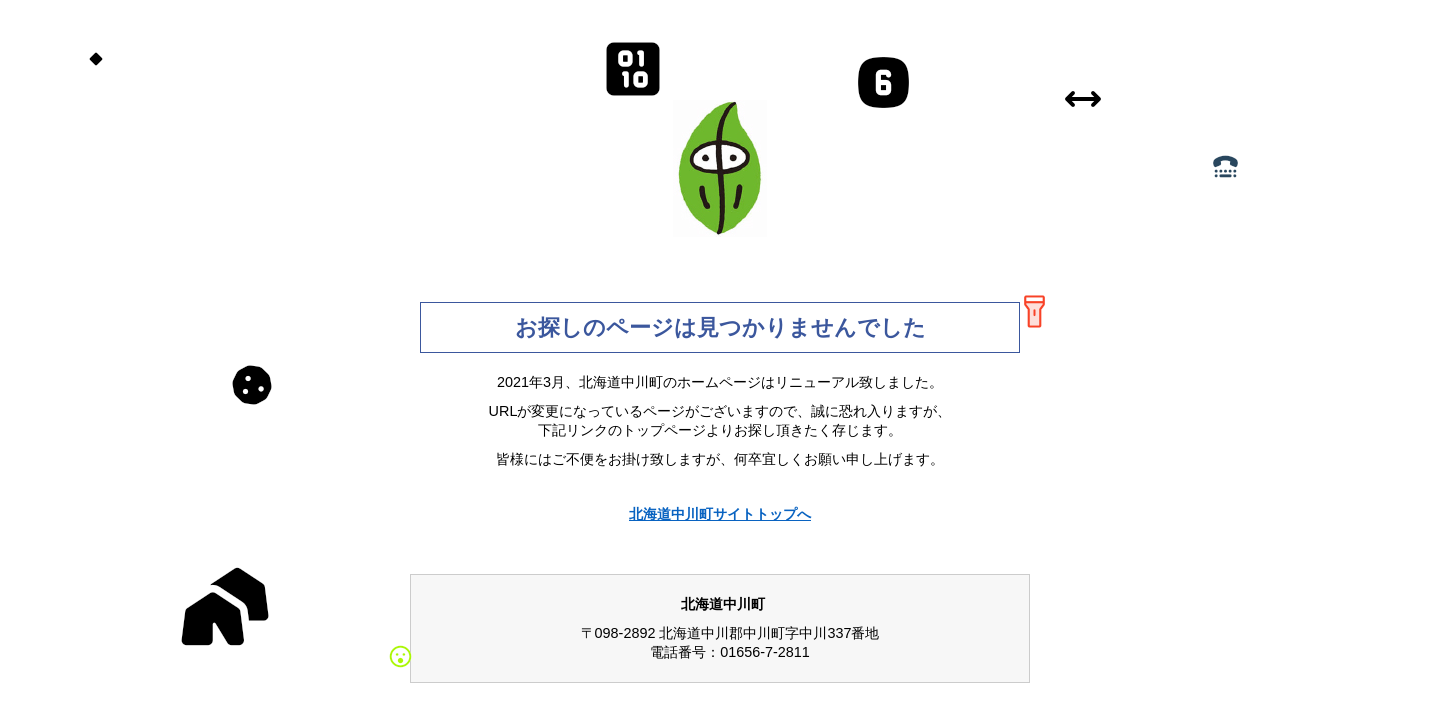  I want to click on view binary or raw data, so click(633, 69).